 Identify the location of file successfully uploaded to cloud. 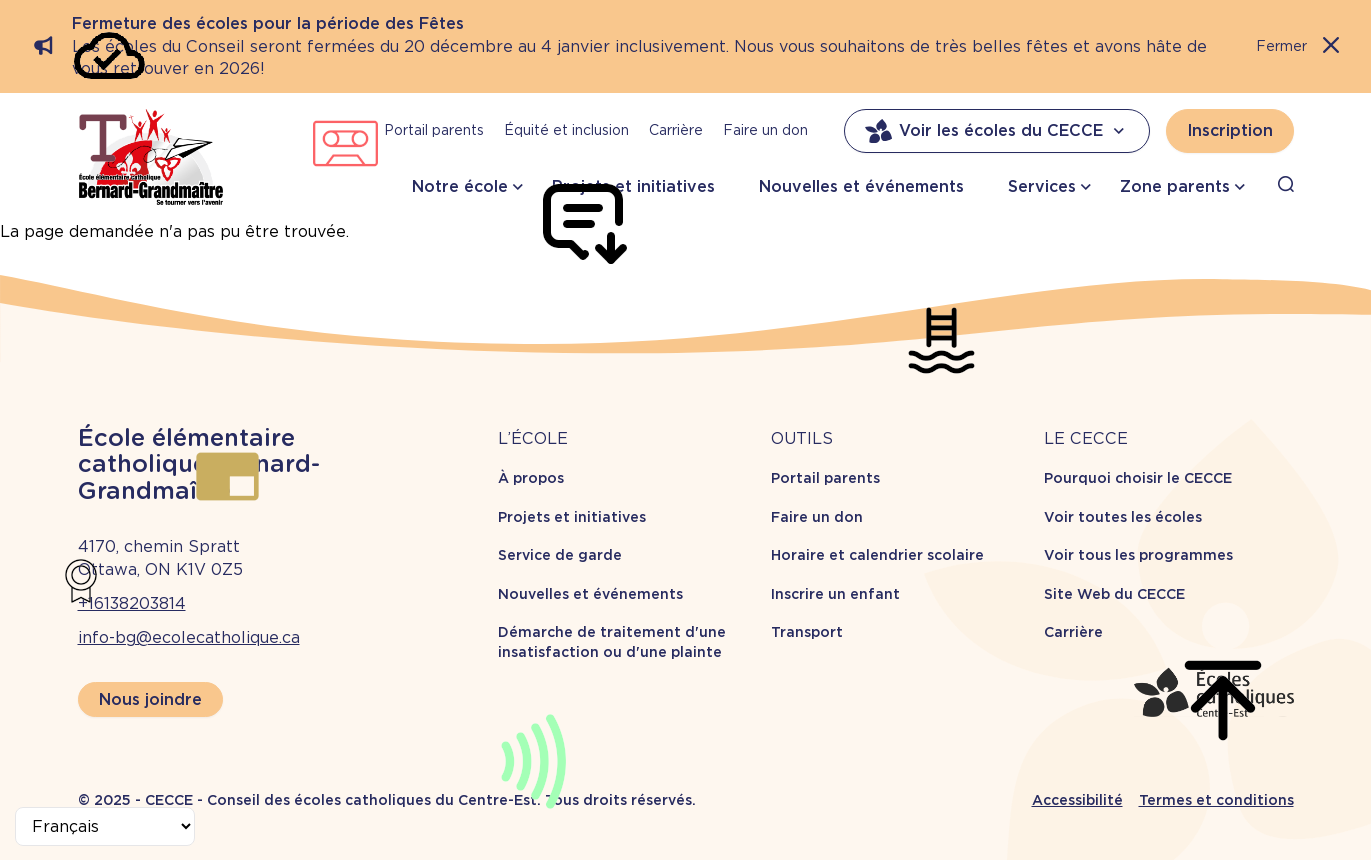
(109, 55).